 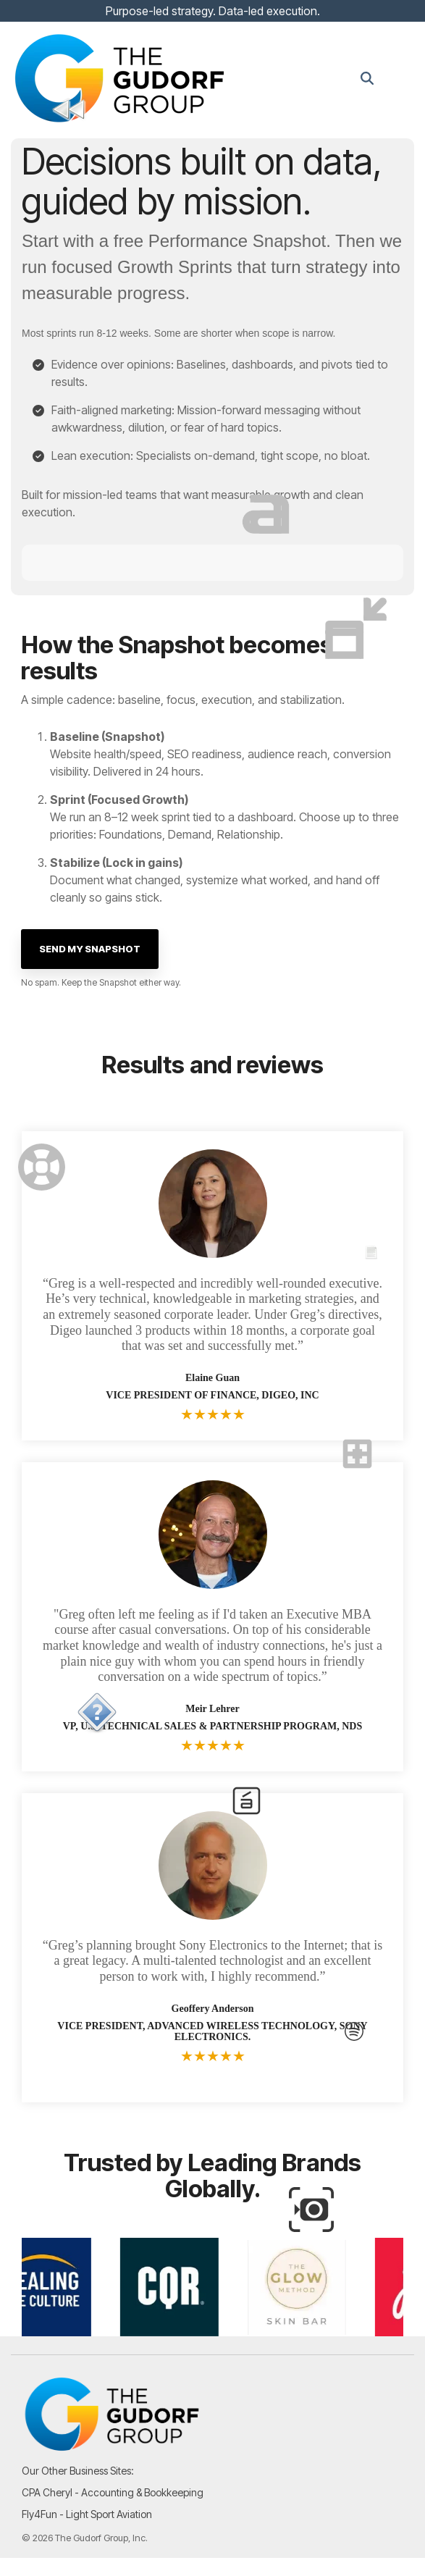 What do you see at coordinates (311, 2210) in the screenshot?
I see `start screen recording with Kooha` at bounding box center [311, 2210].